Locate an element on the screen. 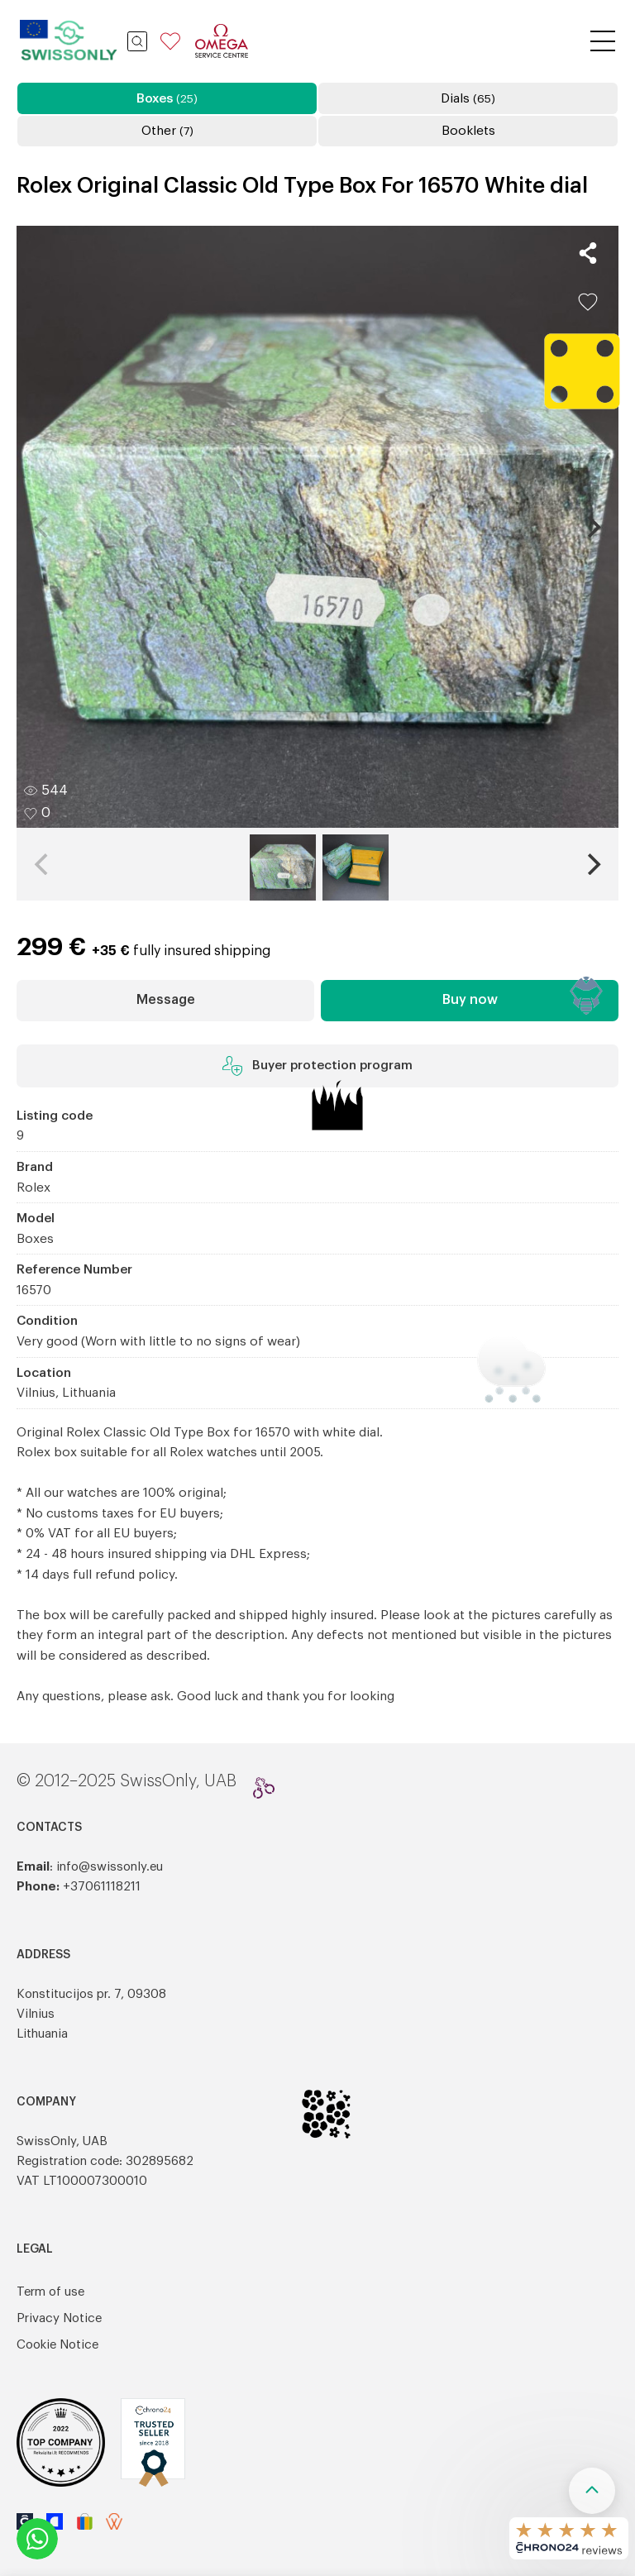 This screenshot has height=2576, width=635. roll the dice or randomize is located at coordinates (582, 371).